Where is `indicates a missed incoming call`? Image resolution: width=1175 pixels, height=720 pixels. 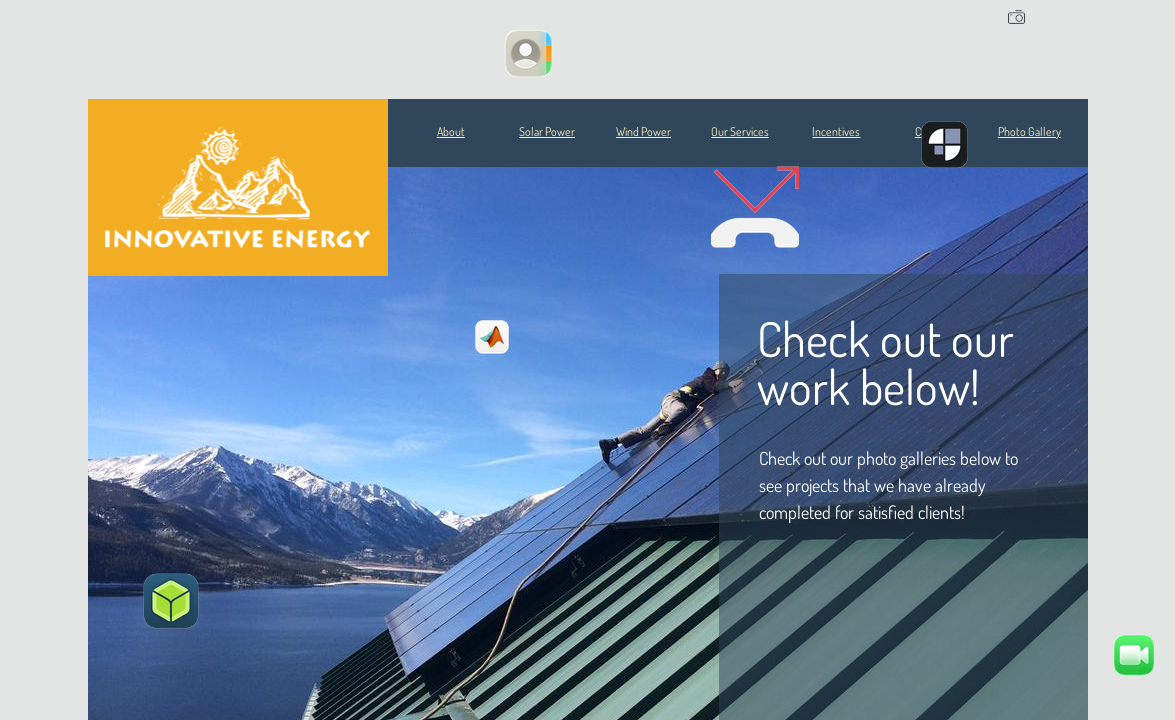
indicates a missed incoming call is located at coordinates (755, 207).